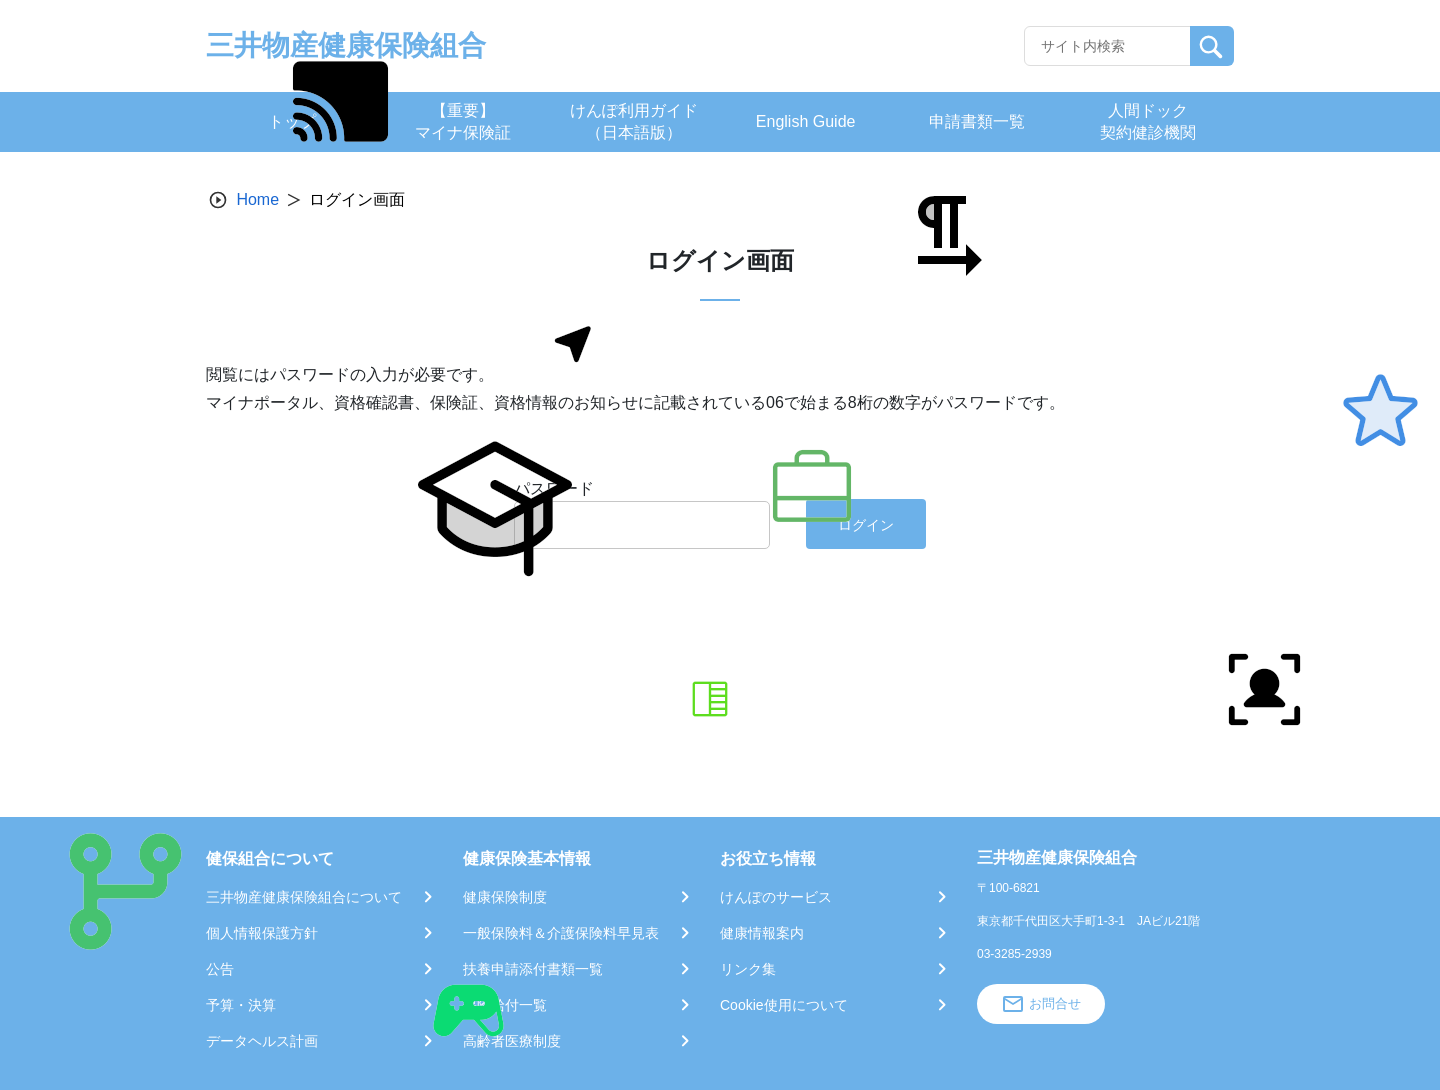 Image resolution: width=1440 pixels, height=1090 pixels. I want to click on access travel or trip planning features, so click(812, 489).